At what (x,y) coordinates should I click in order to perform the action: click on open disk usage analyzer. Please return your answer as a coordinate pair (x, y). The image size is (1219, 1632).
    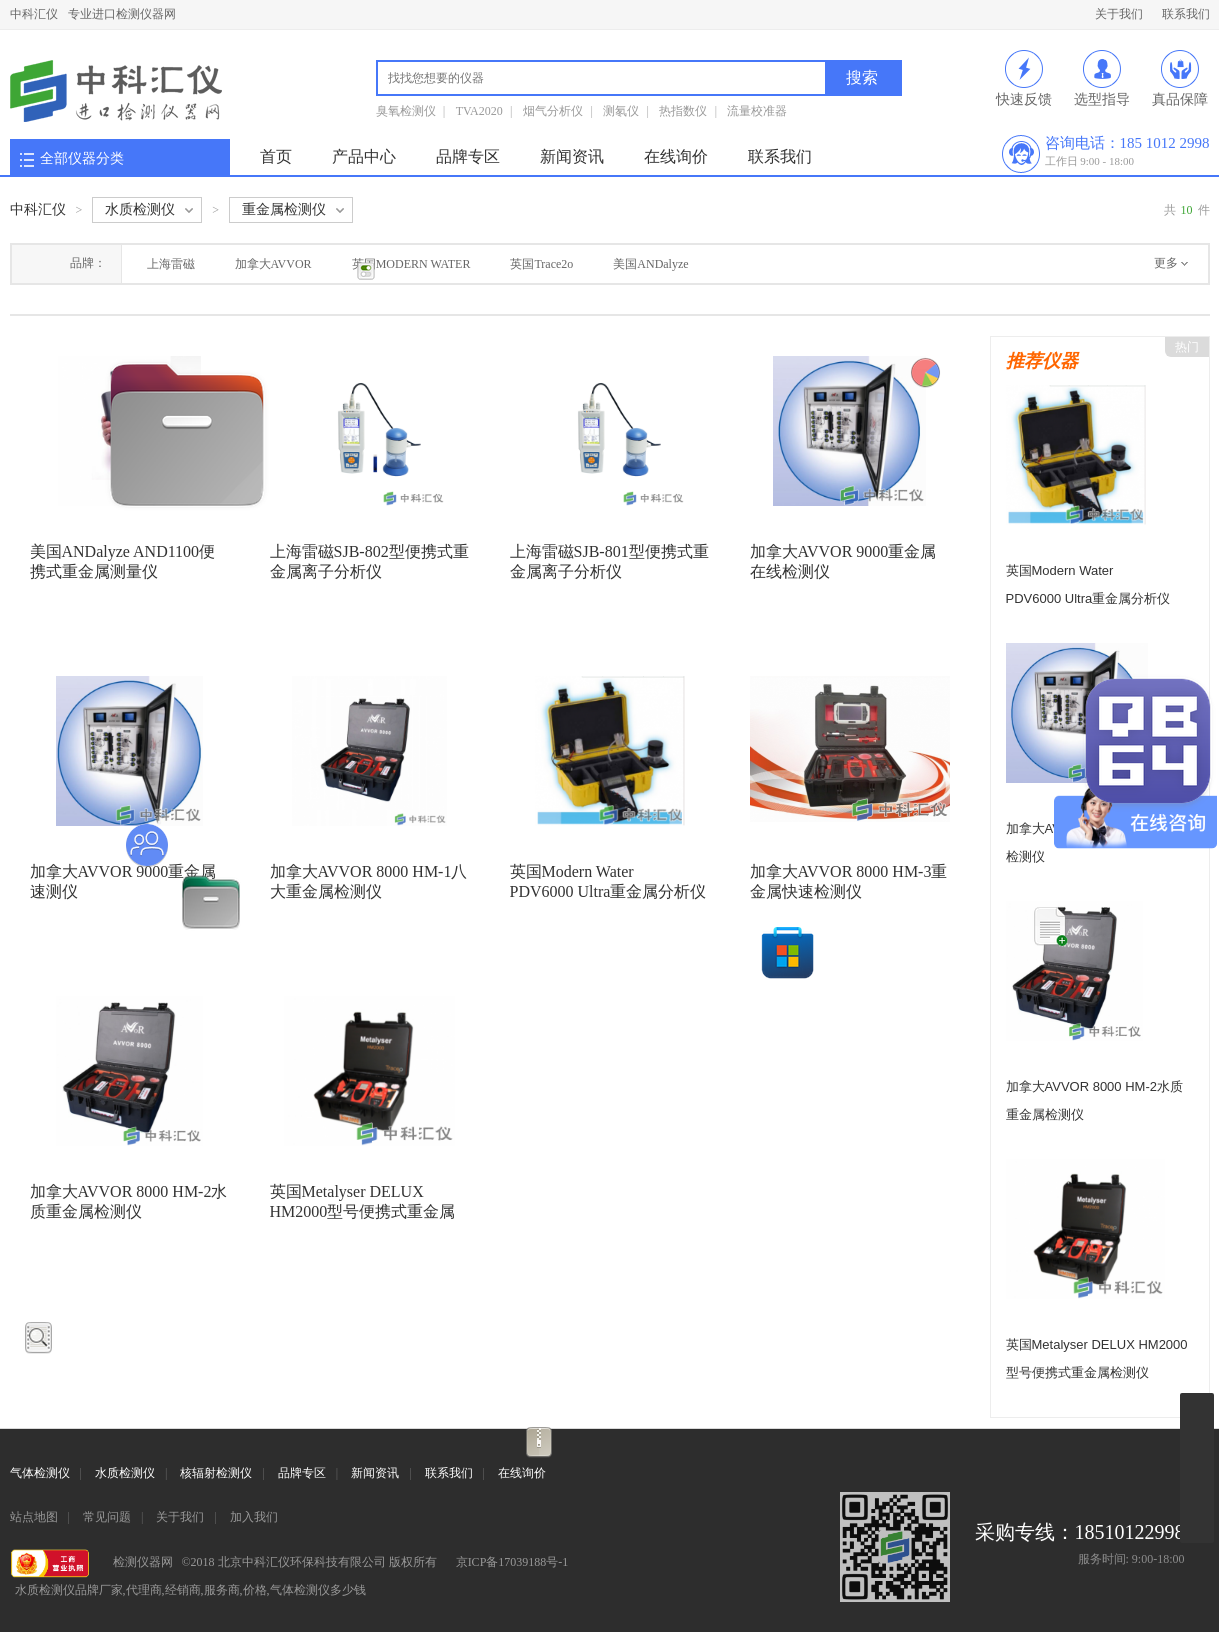
    Looking at the image, I should click on (925, 372).